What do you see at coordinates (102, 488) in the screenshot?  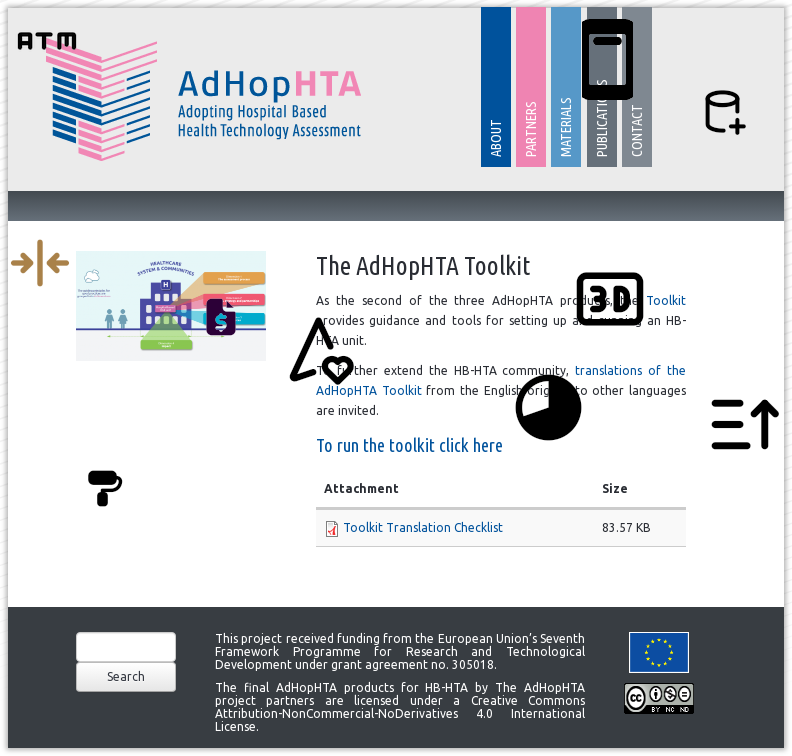 I see `access painting or drawing tools` at bounding box center [102, 488].